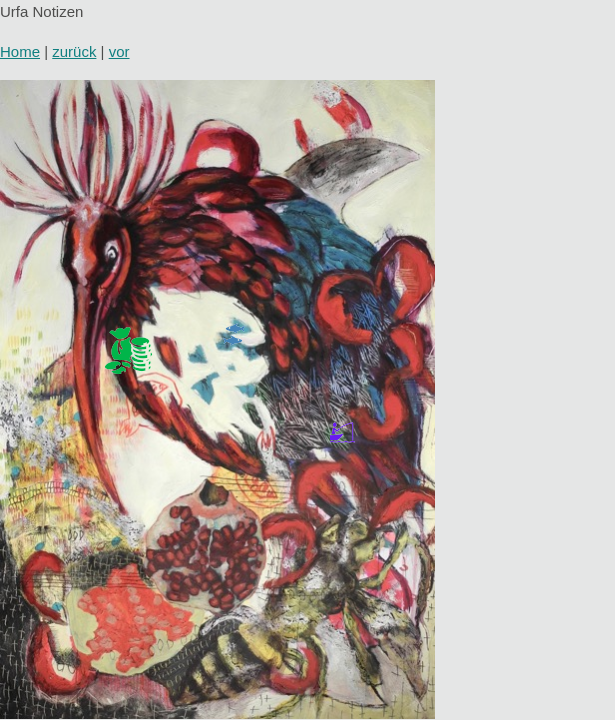 This screenshot has height=720, width=615. I want to click on view your in-game currency balance, so click(128, 350).